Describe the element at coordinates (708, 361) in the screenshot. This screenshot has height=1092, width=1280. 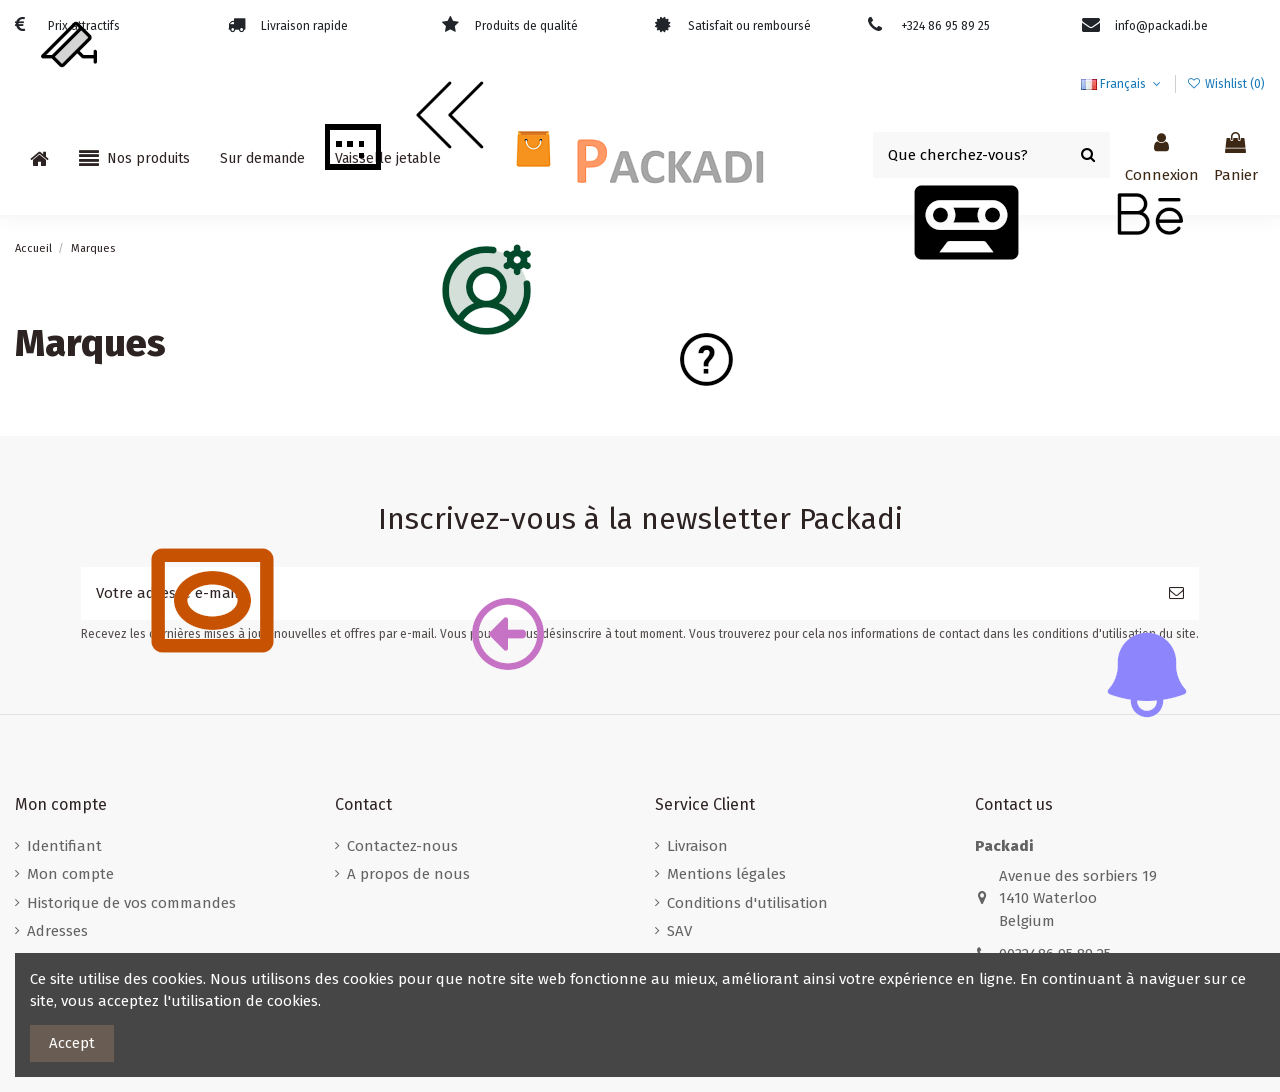
I see `access help or documentation` at that location.